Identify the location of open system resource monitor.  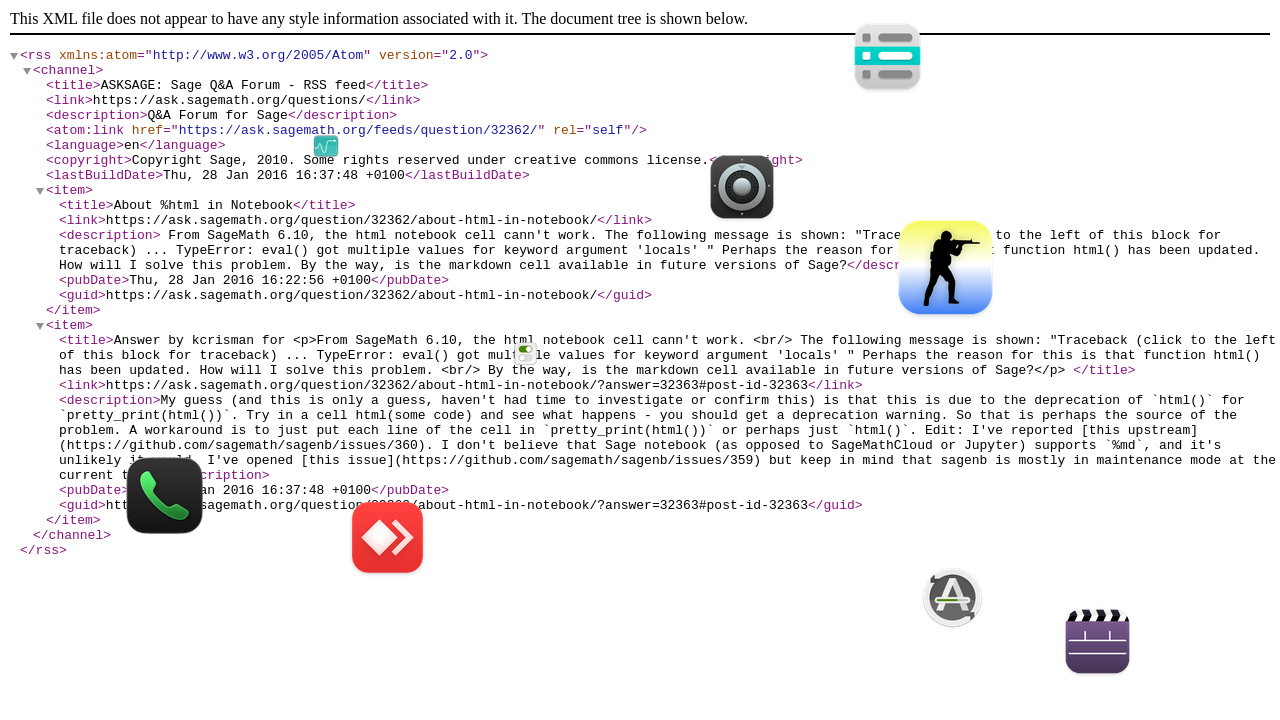
(326, 146).